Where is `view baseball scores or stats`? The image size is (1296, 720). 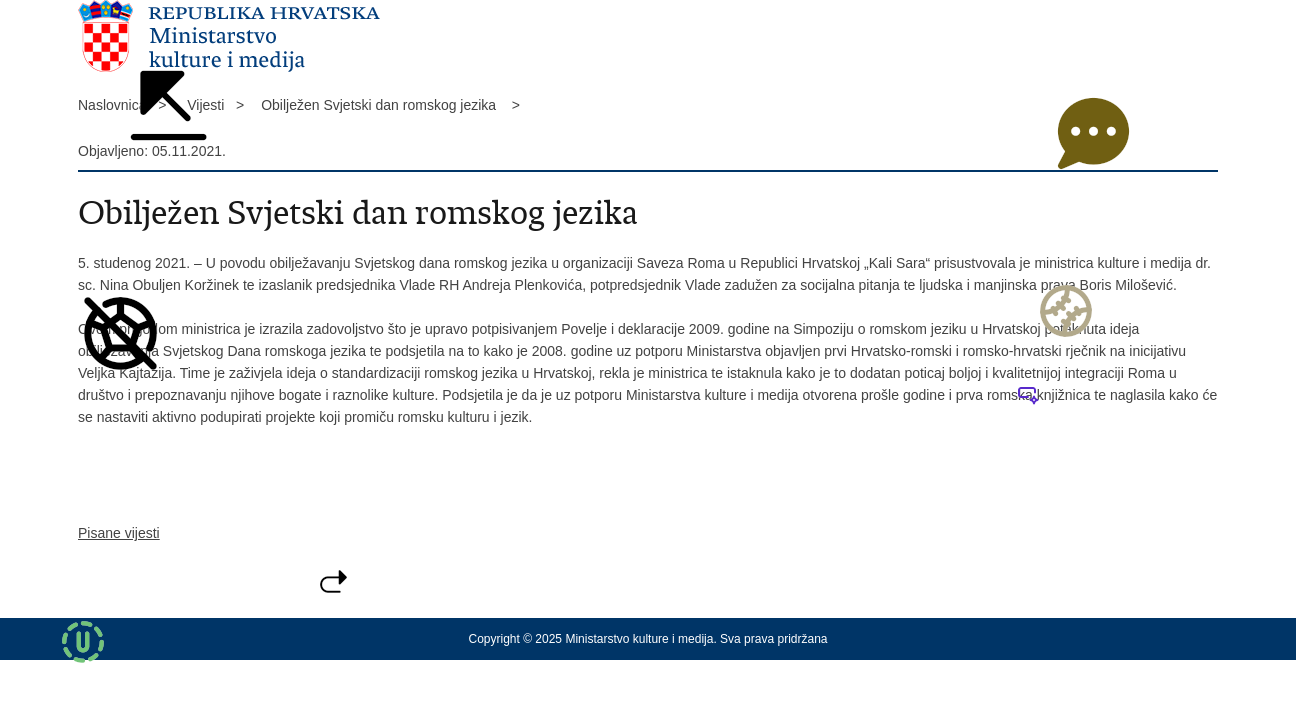
view baseball scores or stats is located at coordinates (1066, 311).